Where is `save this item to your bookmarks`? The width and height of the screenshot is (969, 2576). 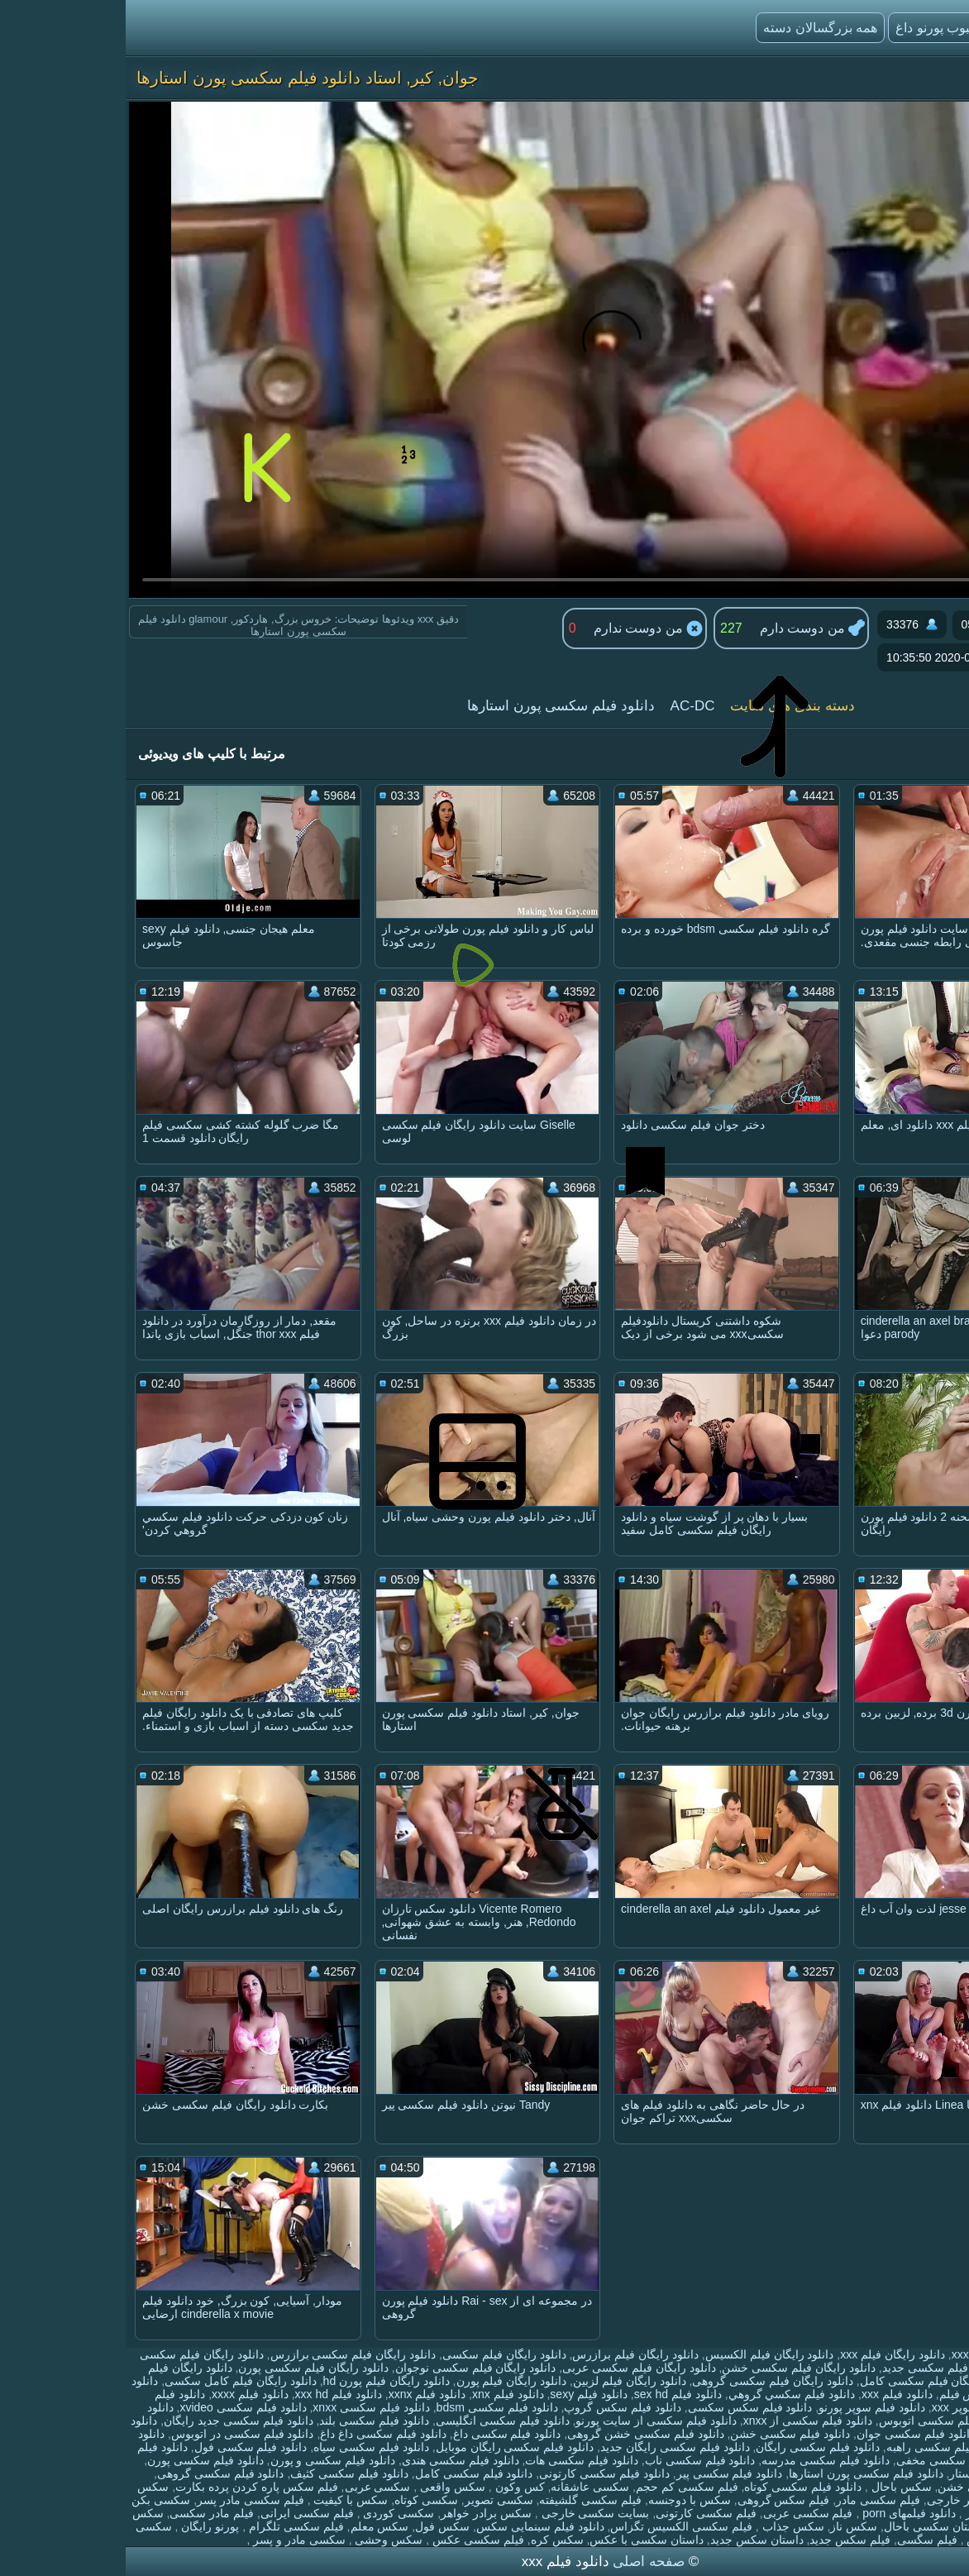
save this item to your bookmarks is located at coordinates (645, 1171).